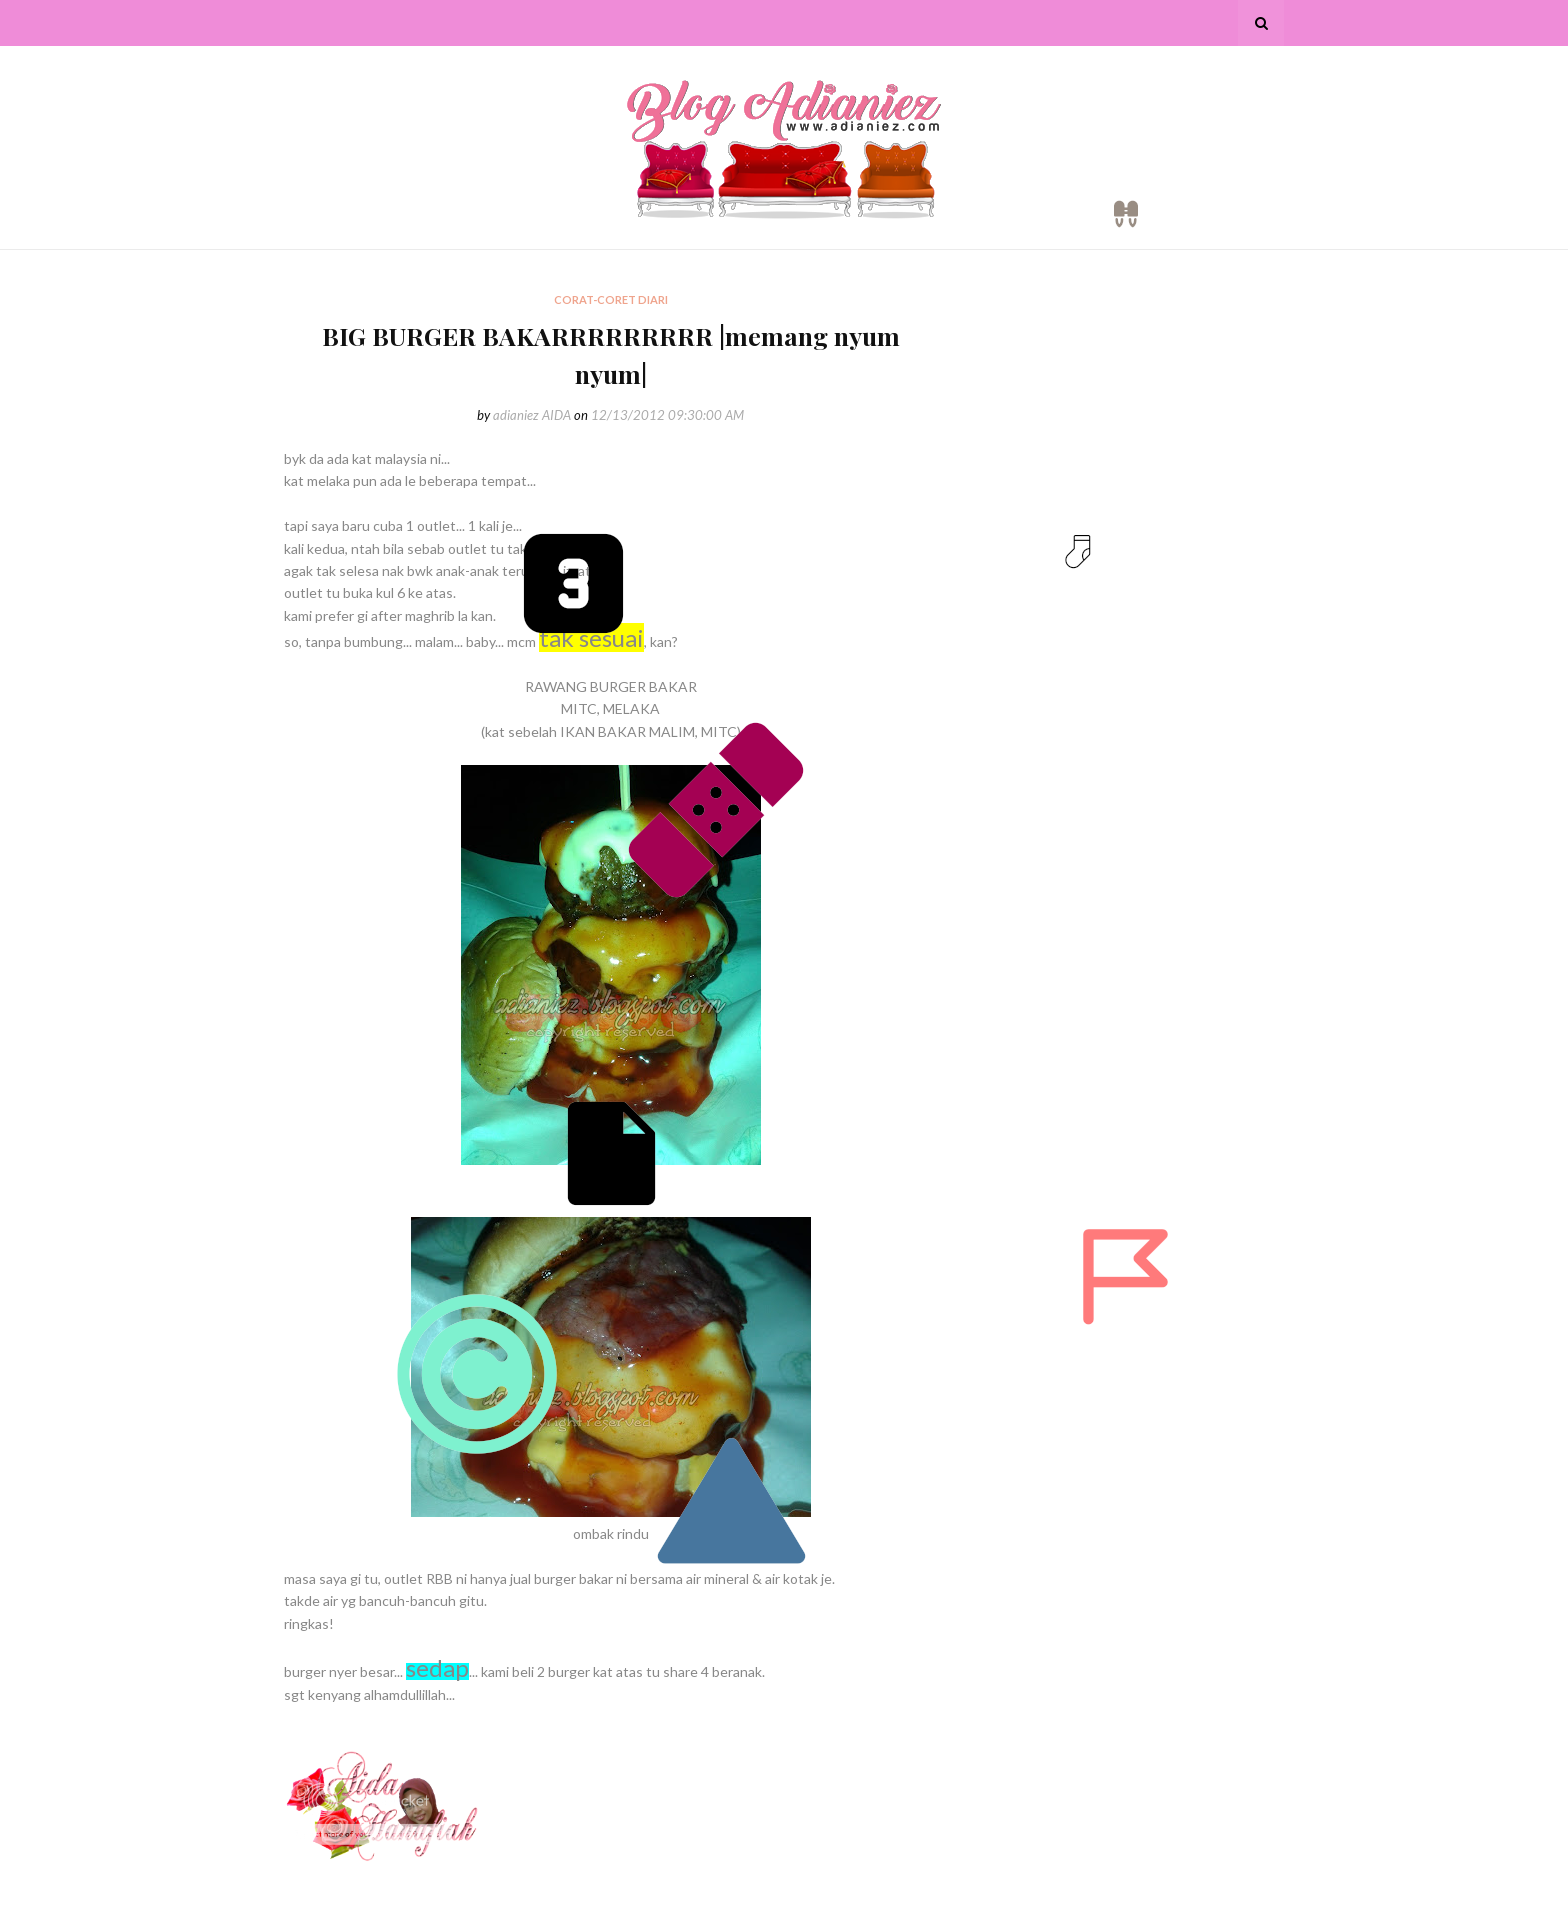 This screenshot has height=1908, width=1568. What do you see at coordinates (731, 1504) in the screenshot?
I see `vercel platform logo` at bounding box center [731, 1504].